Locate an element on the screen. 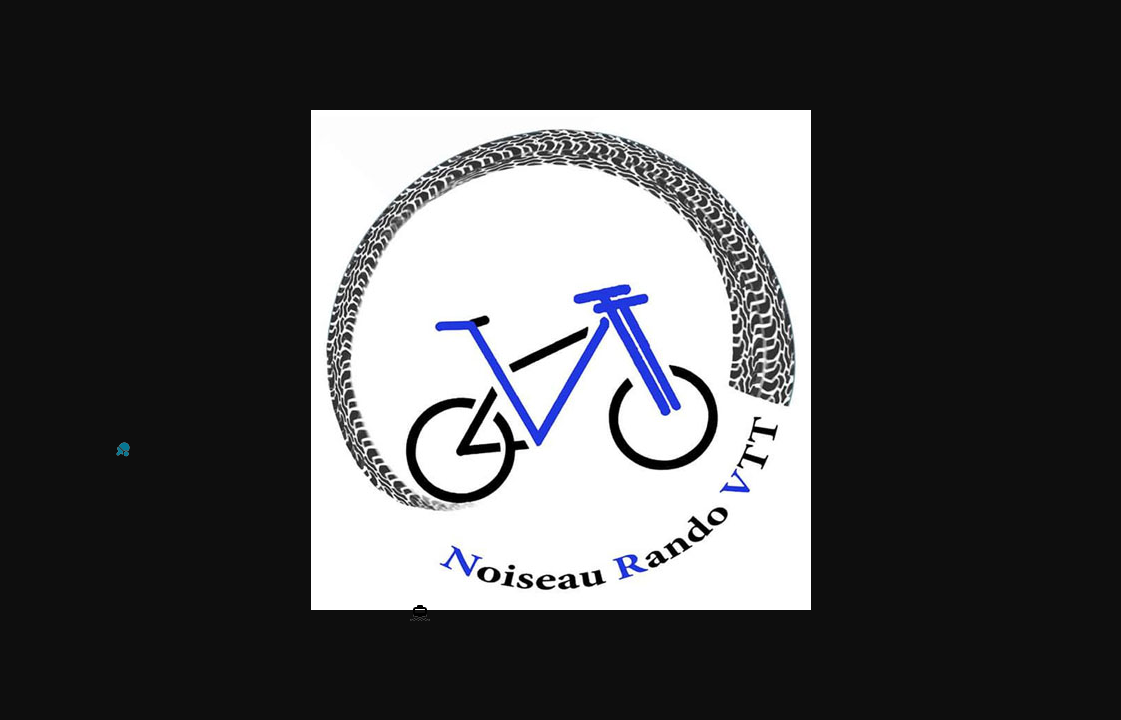 This screenshot has width=1121, height=720. ferry or boat transportation option is located at coordinates (420, 613).